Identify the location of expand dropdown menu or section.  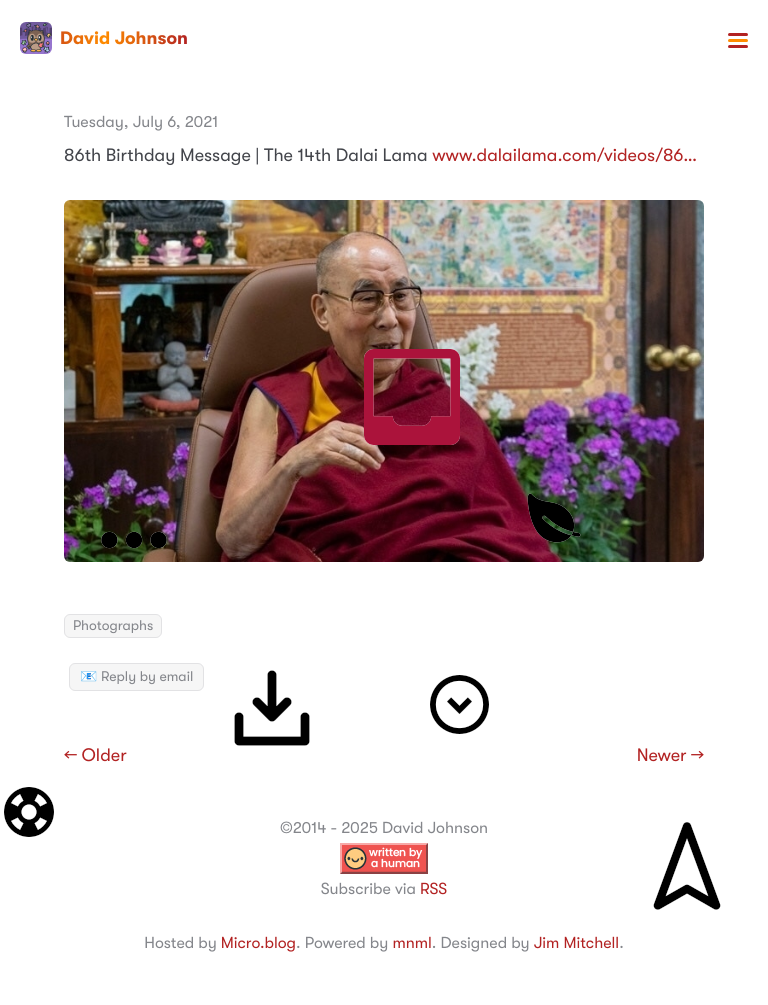
(459, 704).